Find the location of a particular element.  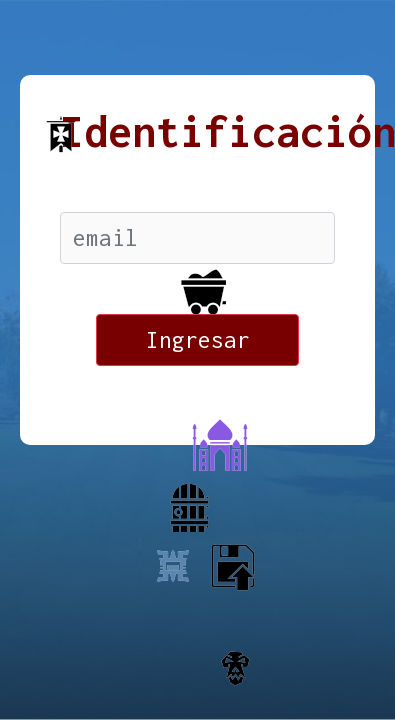

view guild or clan banner is located at coordinates (61, 134).